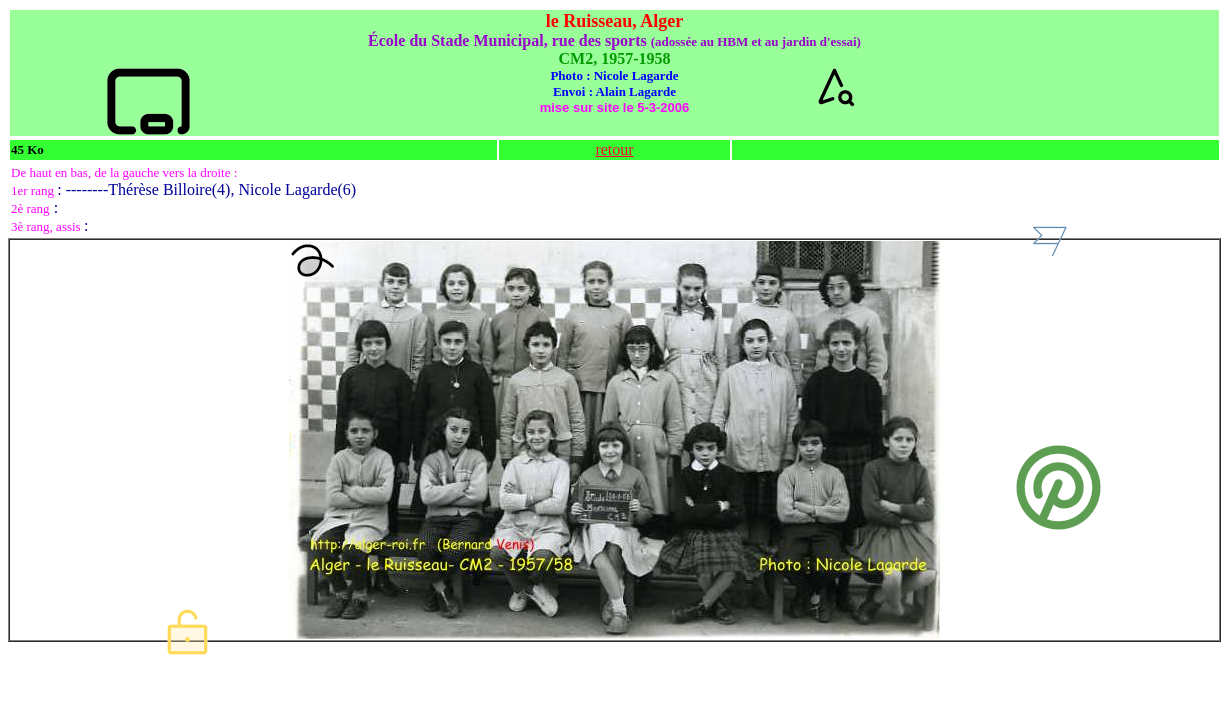 This screenshot has height=720, width=1229. I want to click on activate freehand drawing or scribble mode, so click(310, 260).